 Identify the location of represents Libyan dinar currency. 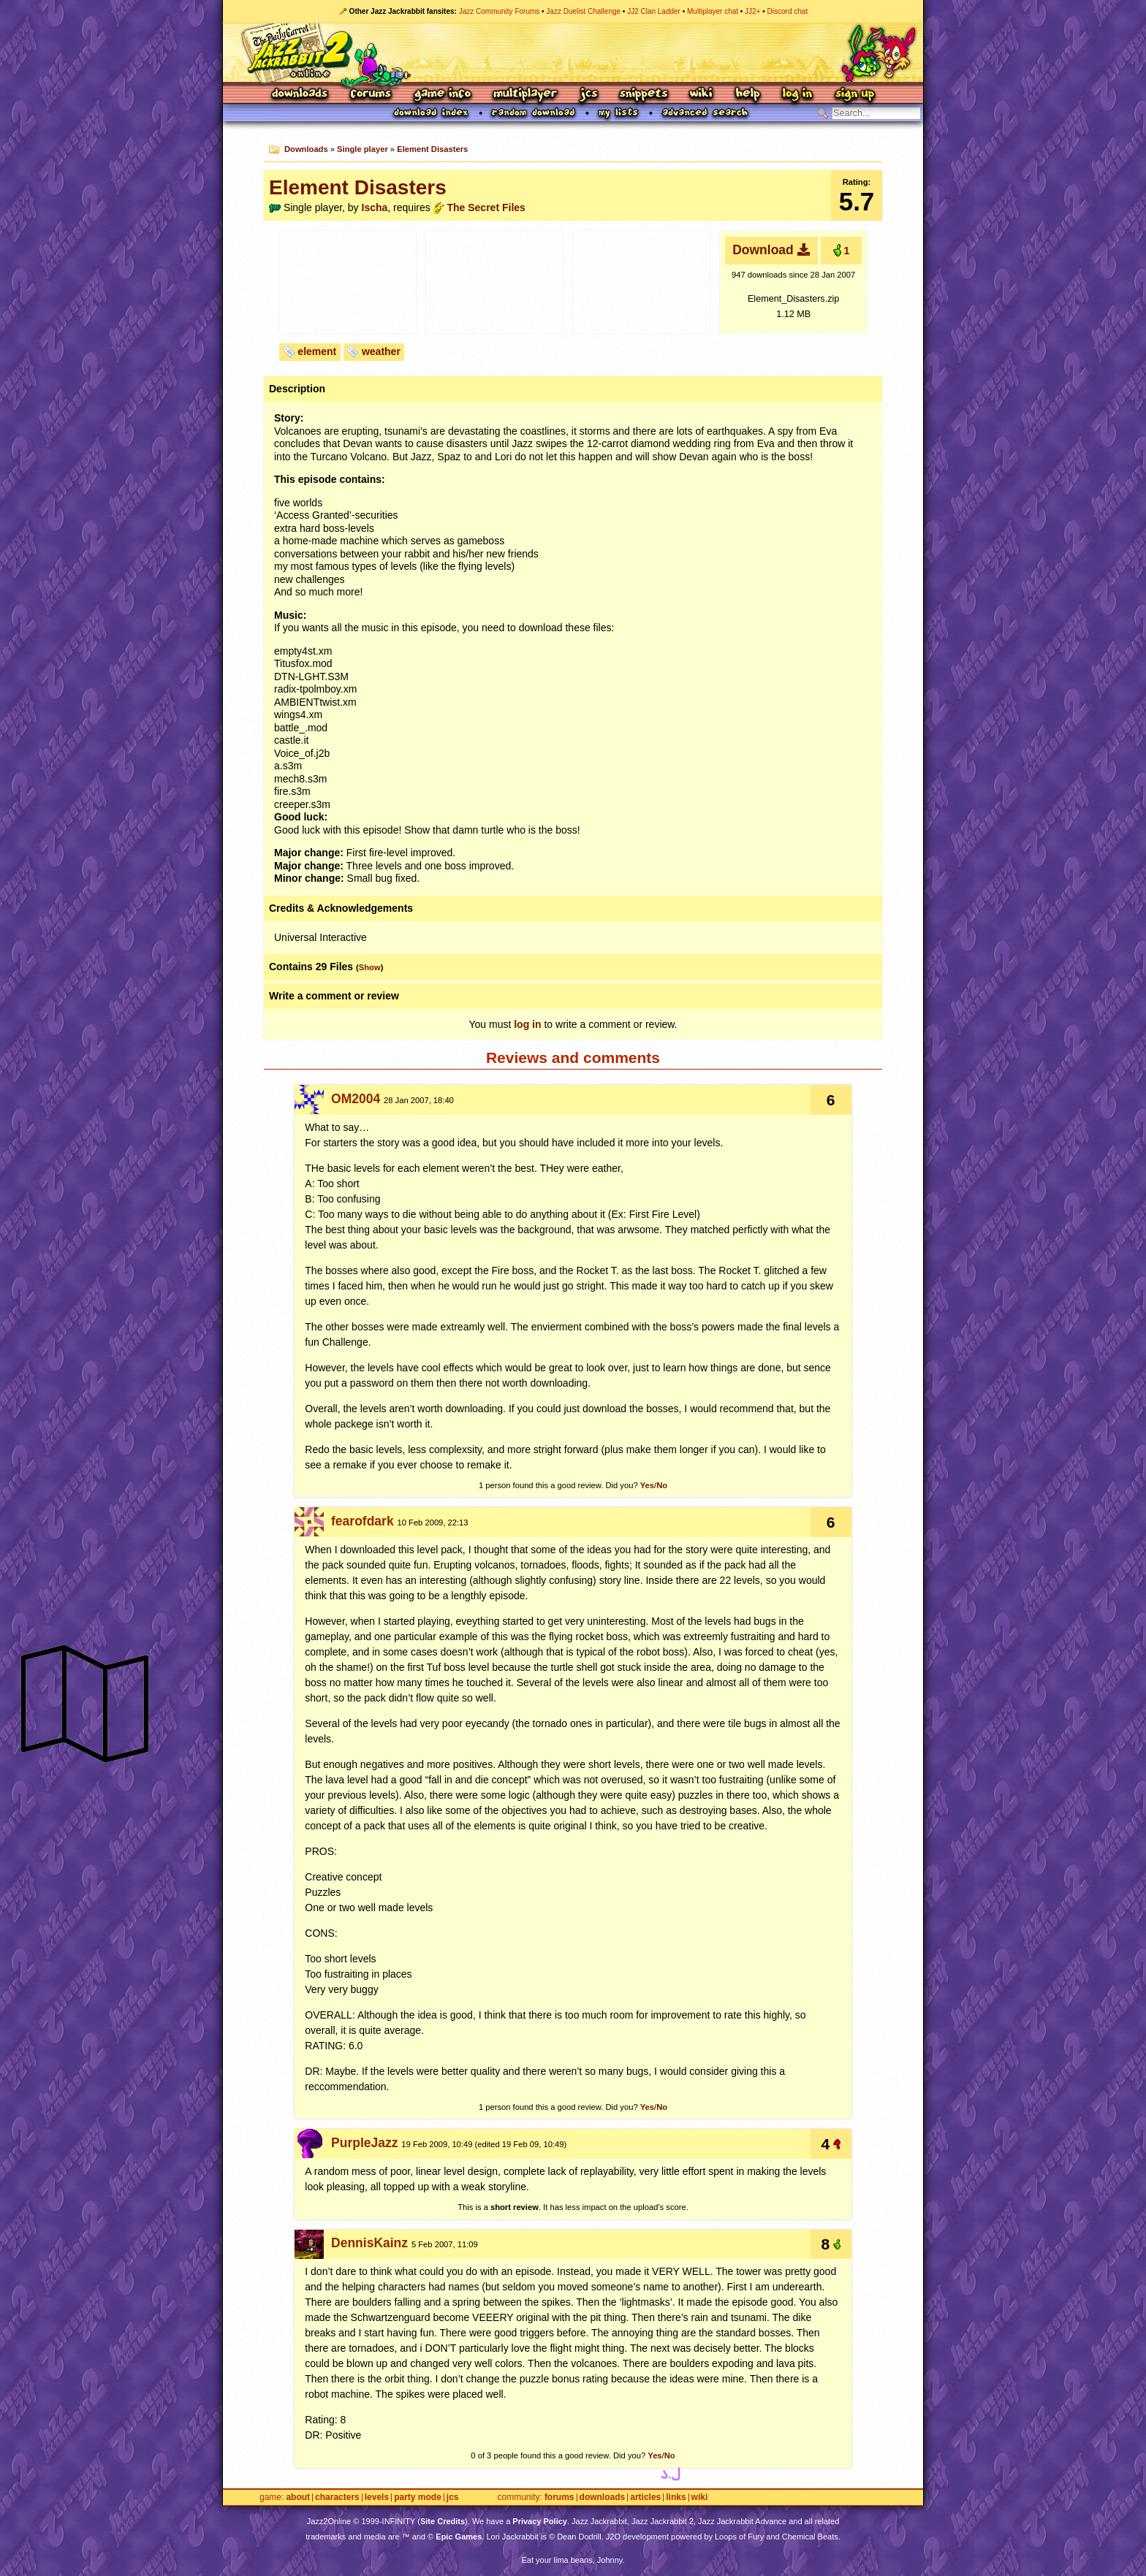
(670, 2474).